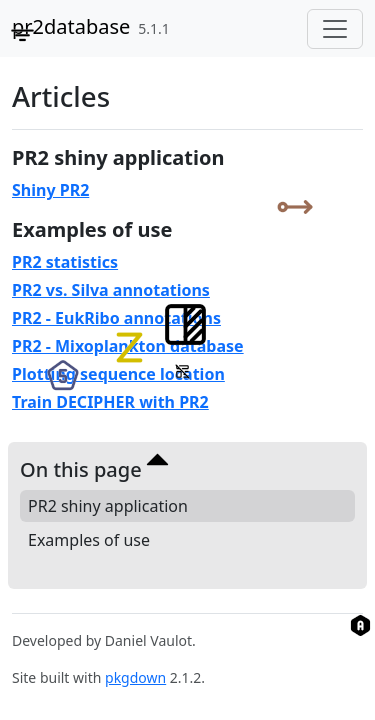 This screenshot has width=375, height=720. I want to click on indicates step 5 in a multi-step process, so click(63, 376).